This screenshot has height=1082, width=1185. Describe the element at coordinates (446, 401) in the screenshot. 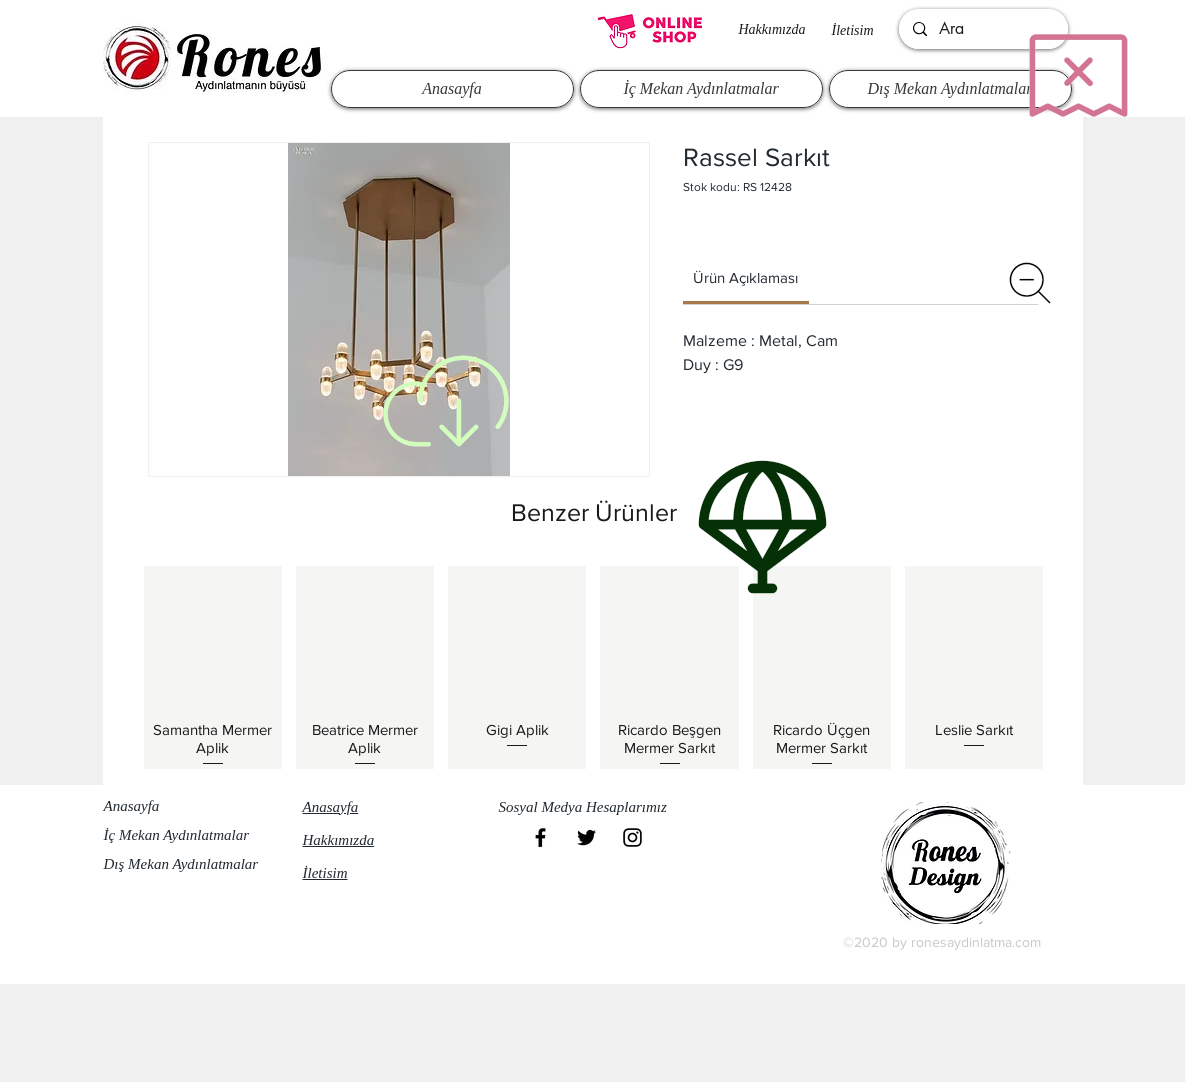

I see `download file from cloud storage` at that location.